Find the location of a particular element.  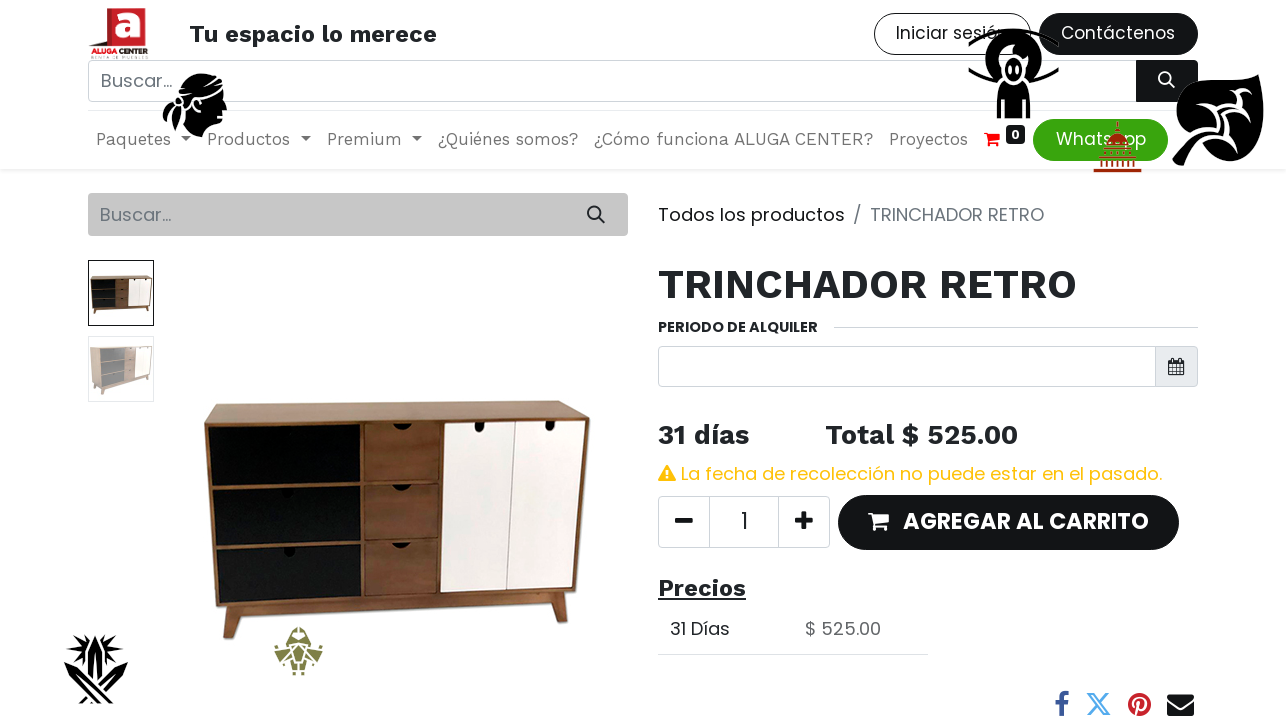

select bandana accessory for character customization is located at coordinates (195, 106).